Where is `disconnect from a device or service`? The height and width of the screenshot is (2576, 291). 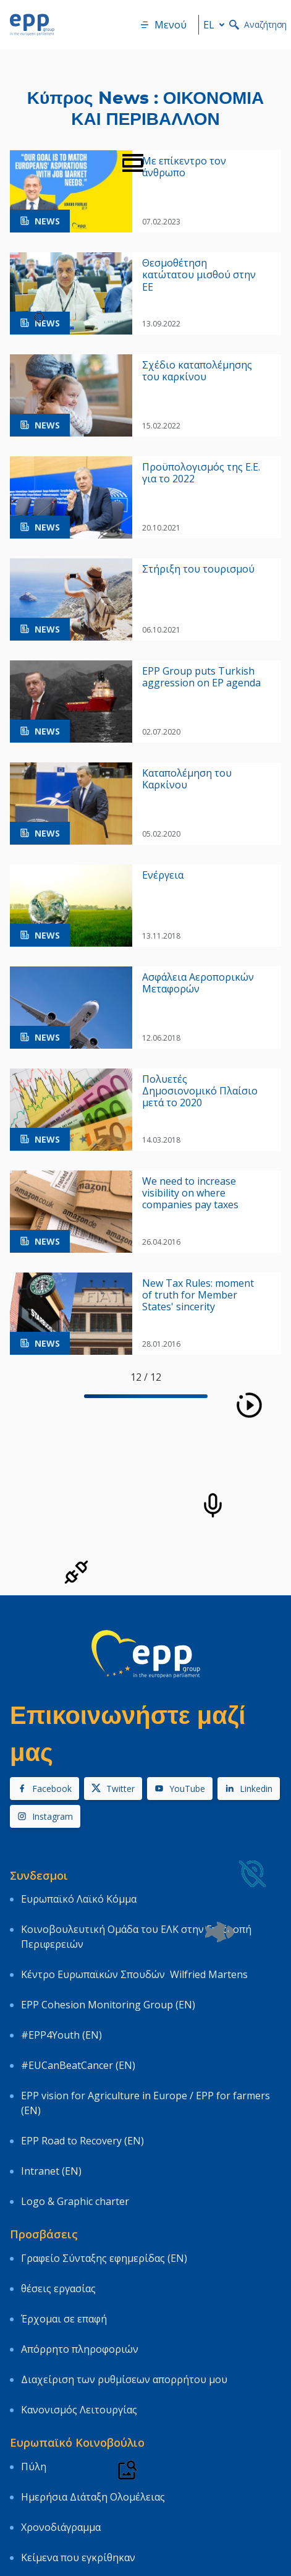
disconnect from a device or service is located at coordinates (76, 1572).